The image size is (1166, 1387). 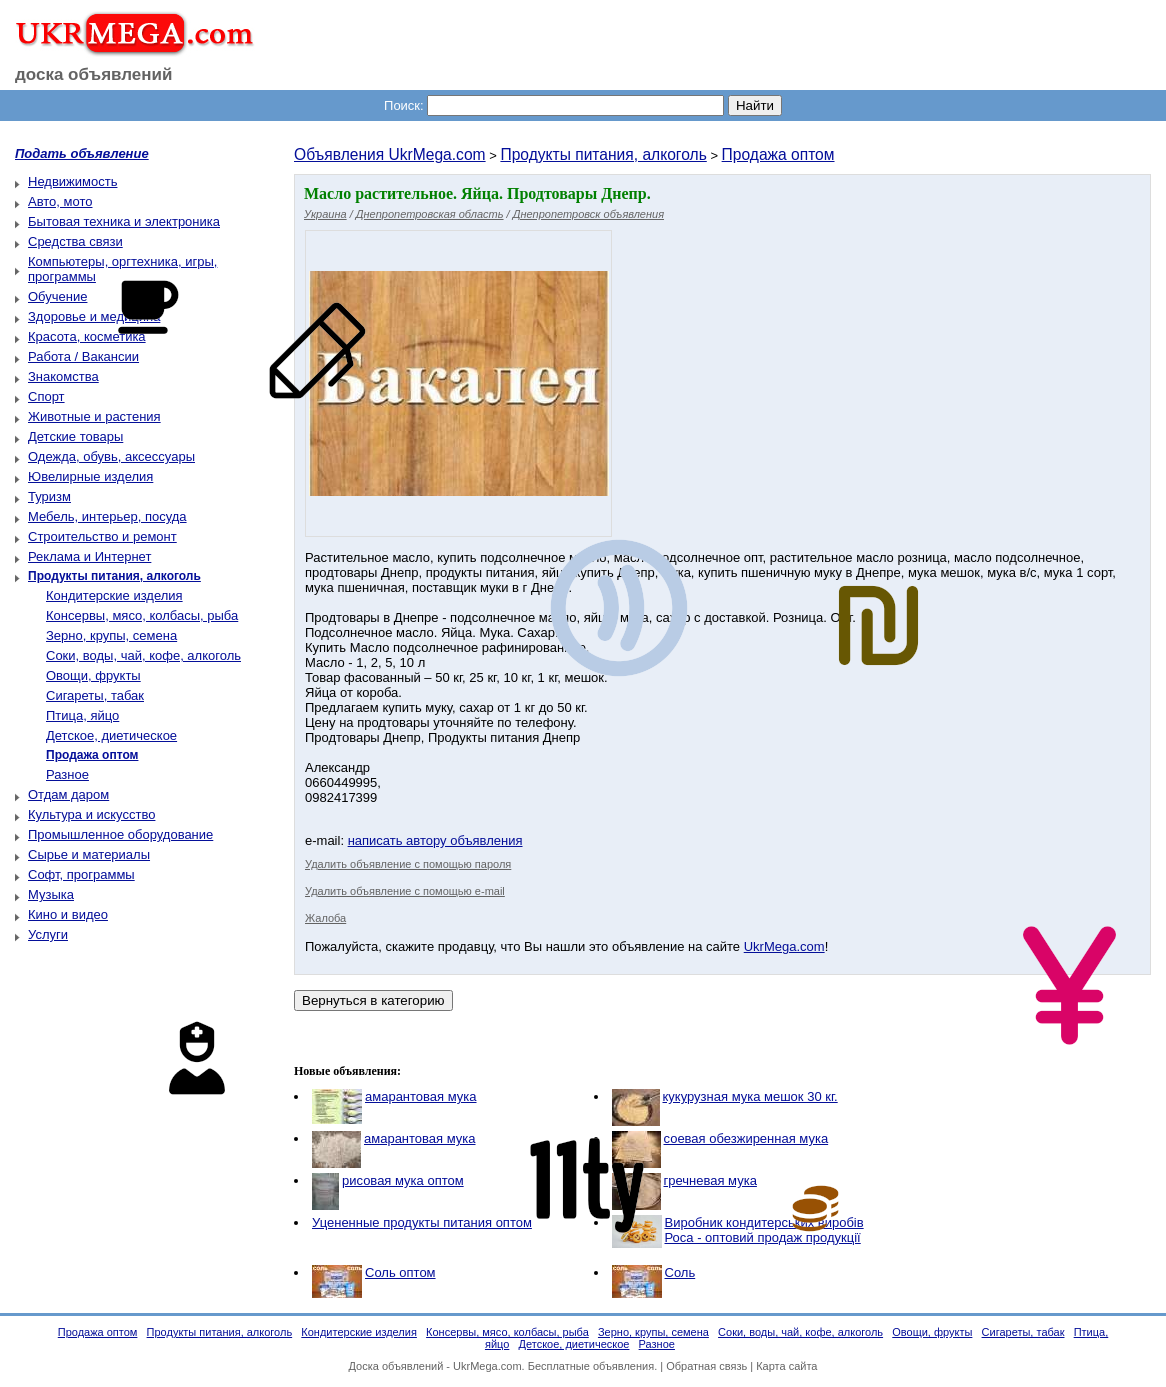 What do you see at coordinates (878, 625) in the screenshot?
I see `indicates Israeli shekel currency` at bounding box center [878, 625].